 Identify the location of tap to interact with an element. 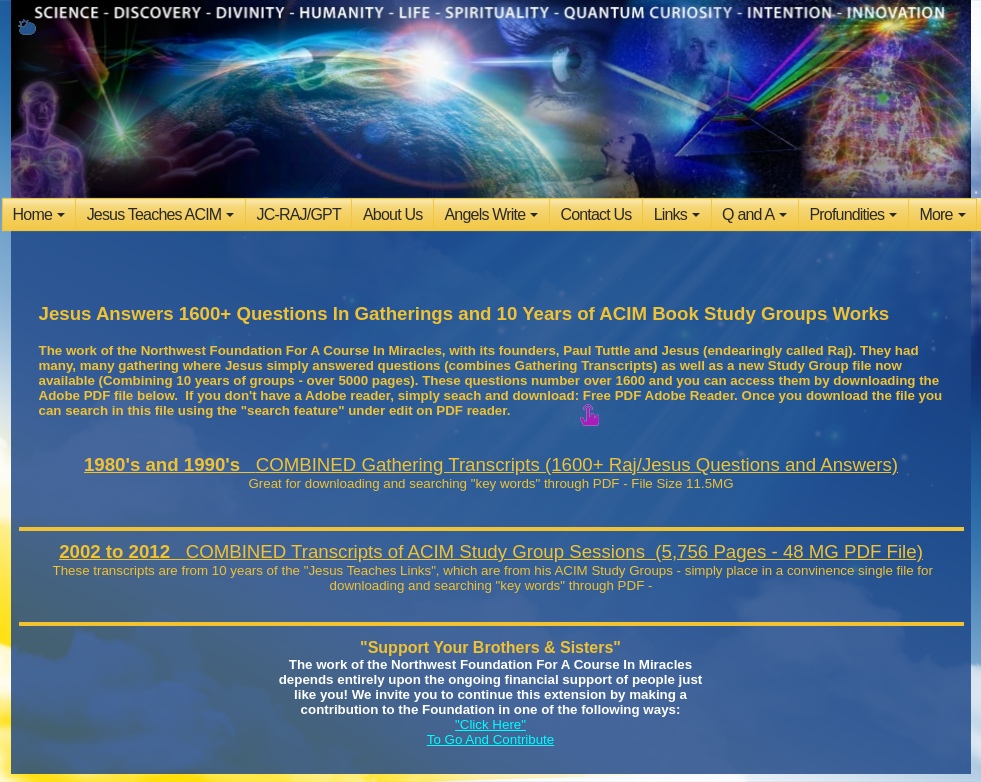
(589, 415).